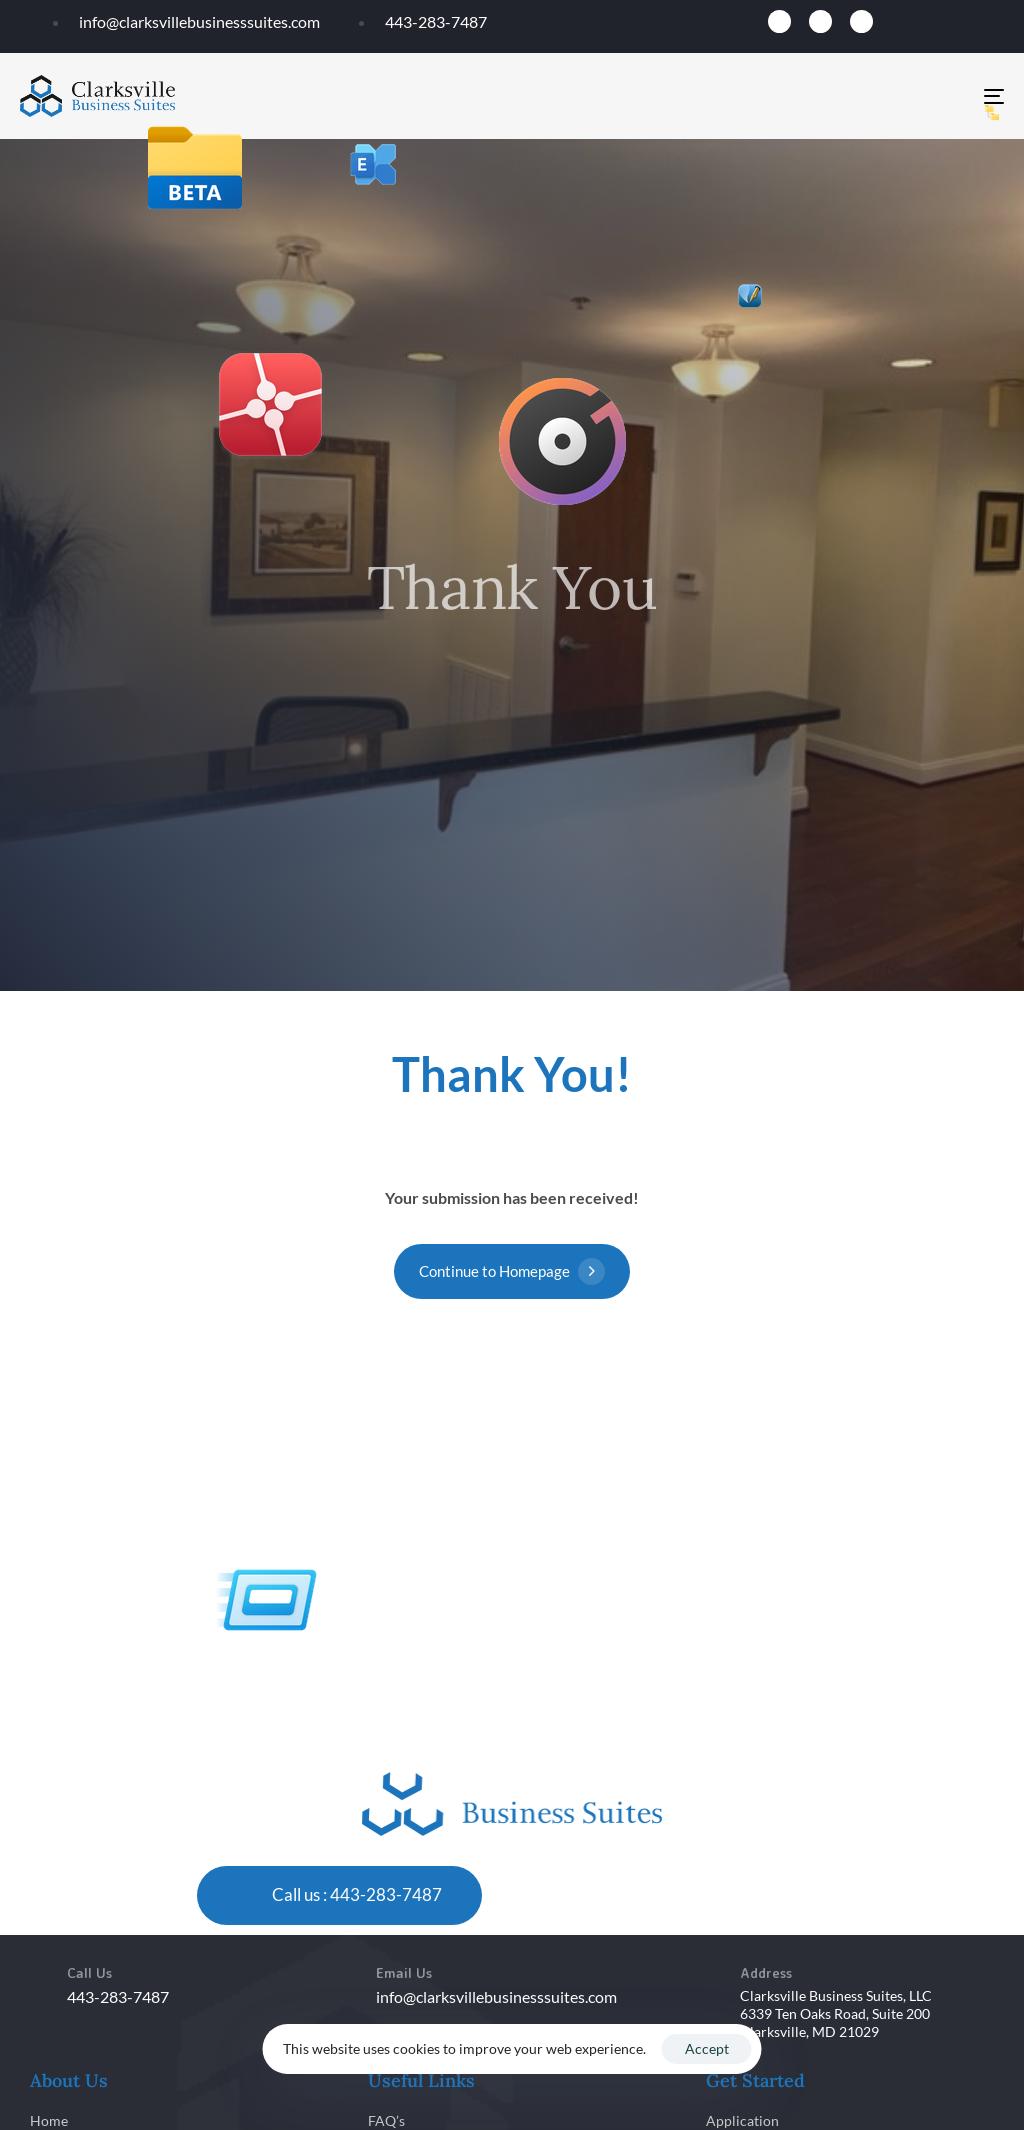 Image resolution: width=1024 pixels, height=2130 pixels. What do you see at coordinates (270, 404) in the screenshot?
I see `open rygel media server application` at bounding box center [270, 404].